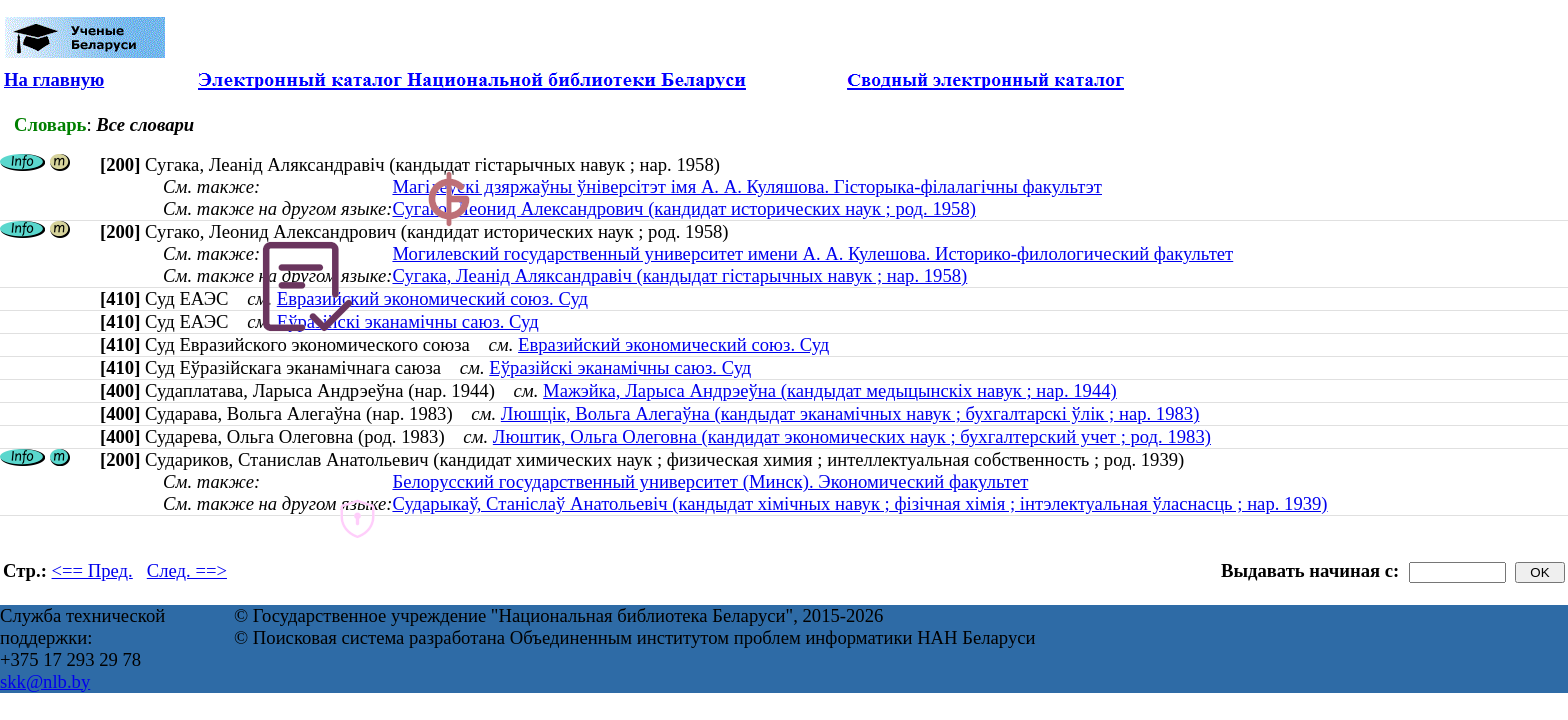 The height and width of the screenshot is (720, 1568). What do you see at coordinates (307, 286) in the screenshot?
I see `view or manage your task checklist` at bounding box center [307, 286].